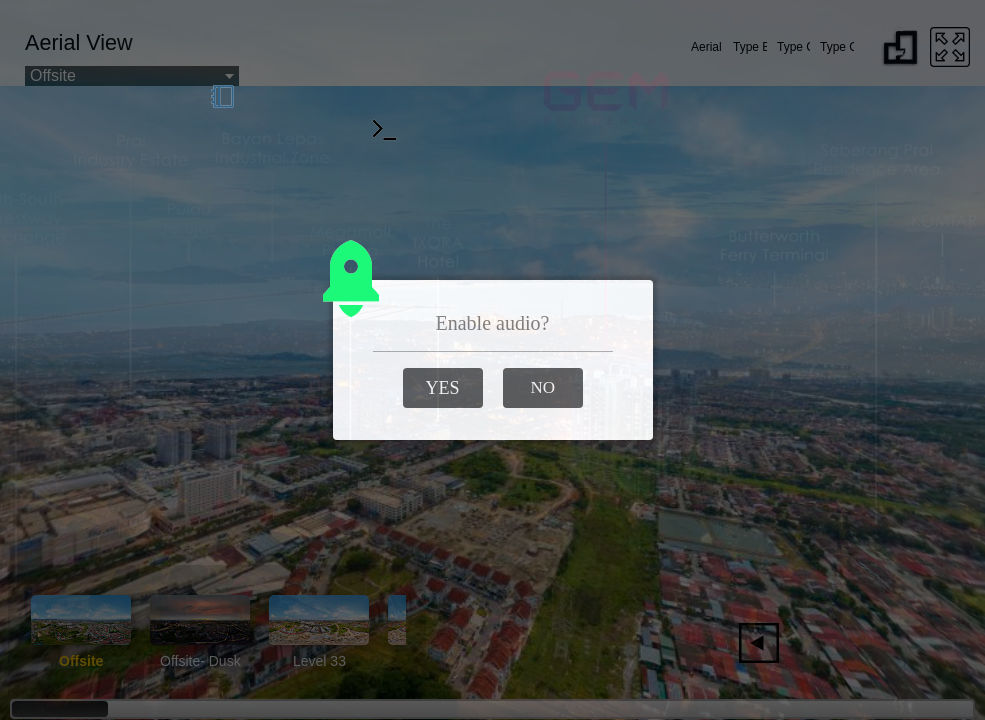 The image size is (985, 720). Describe the element at coordinates (384, 128) in the screenshot. I see `open command line interface` at that location.